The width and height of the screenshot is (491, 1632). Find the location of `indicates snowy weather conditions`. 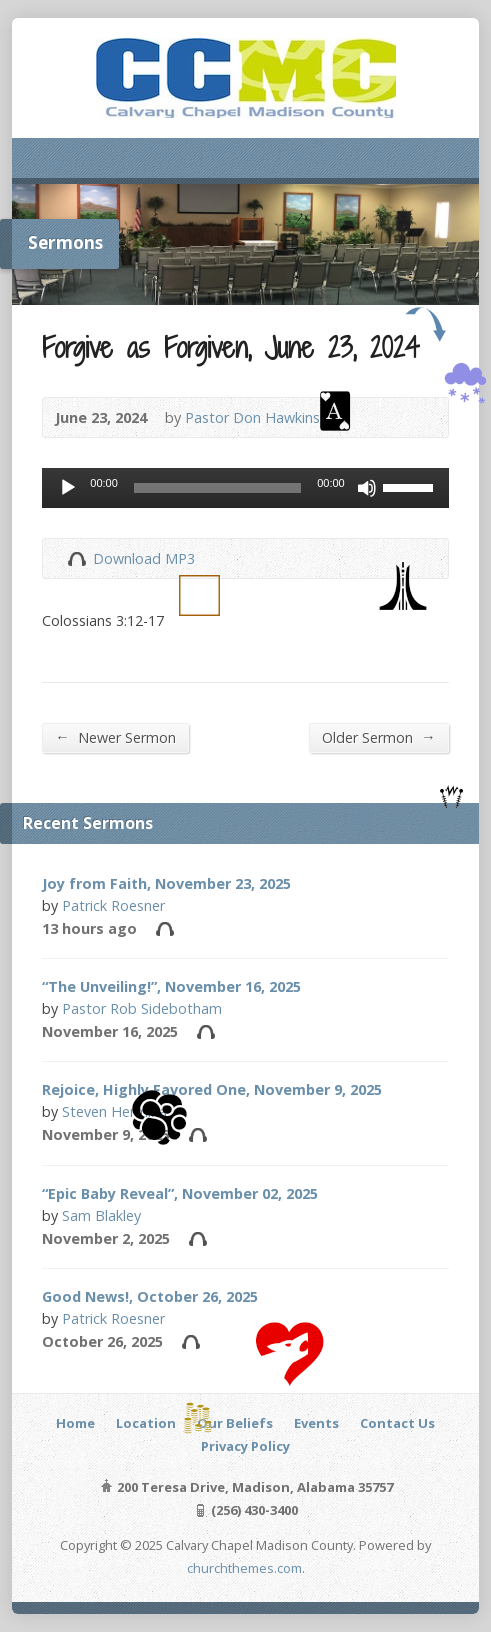

indicates snowy weather conditions is located at coordinates (465, 383).